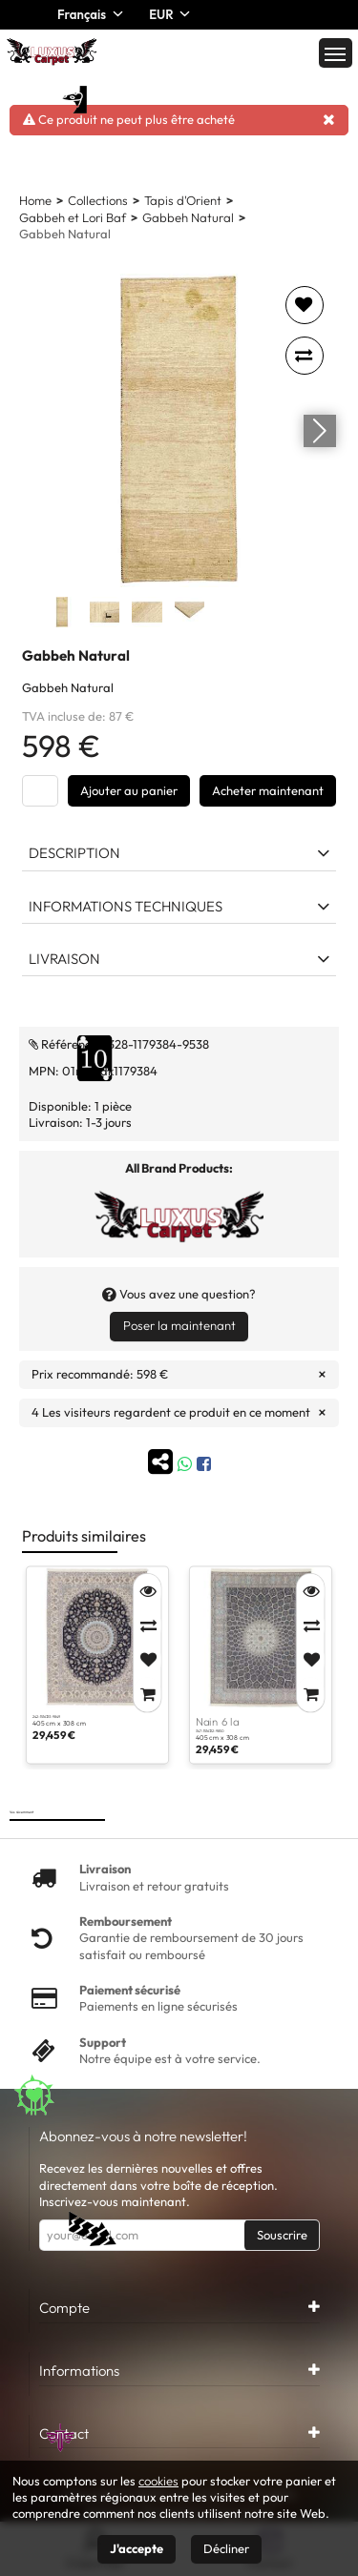 The width and height of the screenshot is (358, 2576). I want to click on ten of clubs playing card, so click(95, 1058).